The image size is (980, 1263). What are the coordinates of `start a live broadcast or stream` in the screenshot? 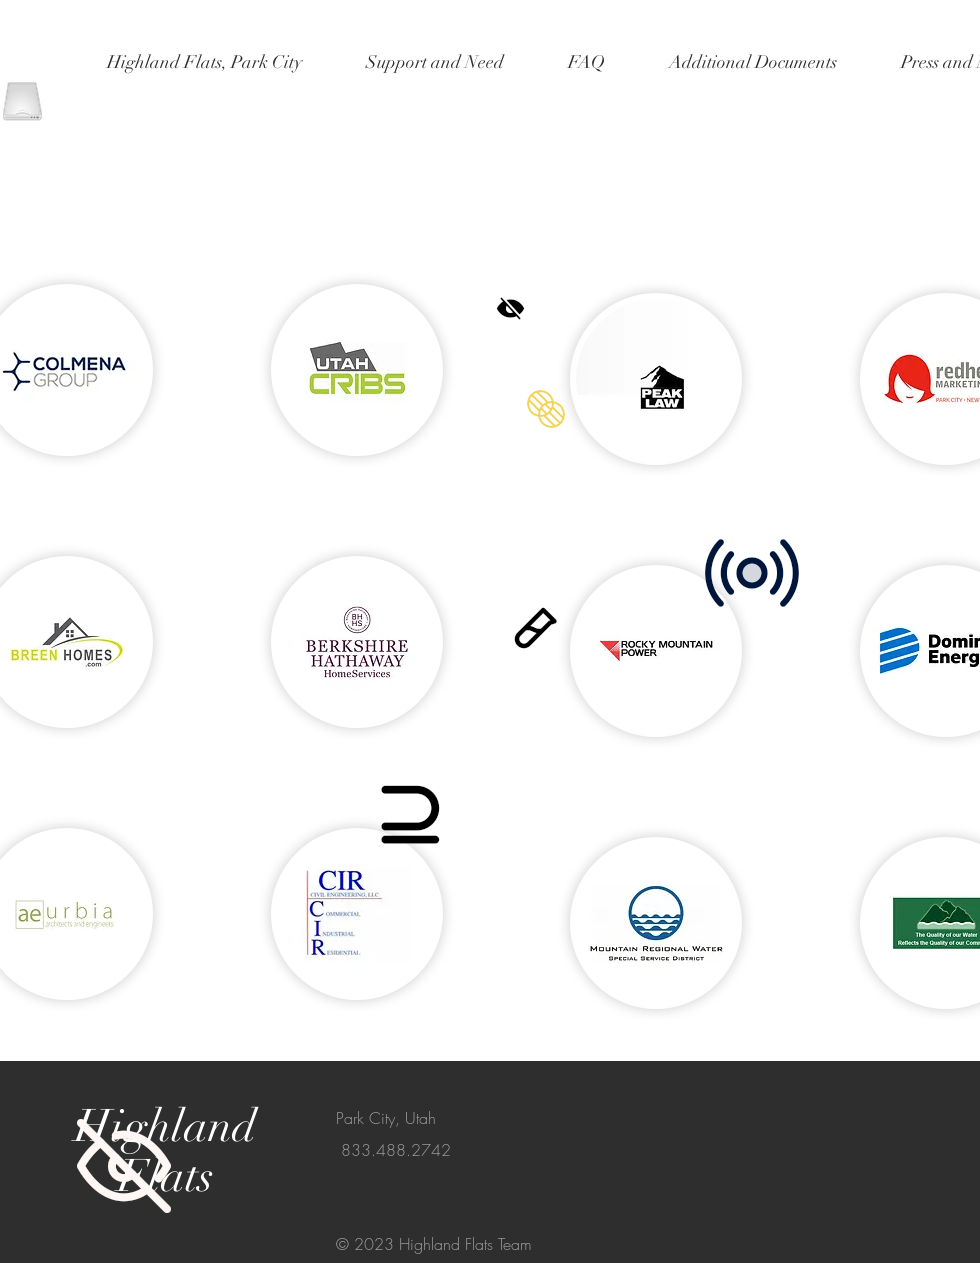 It's located at (752, 573).